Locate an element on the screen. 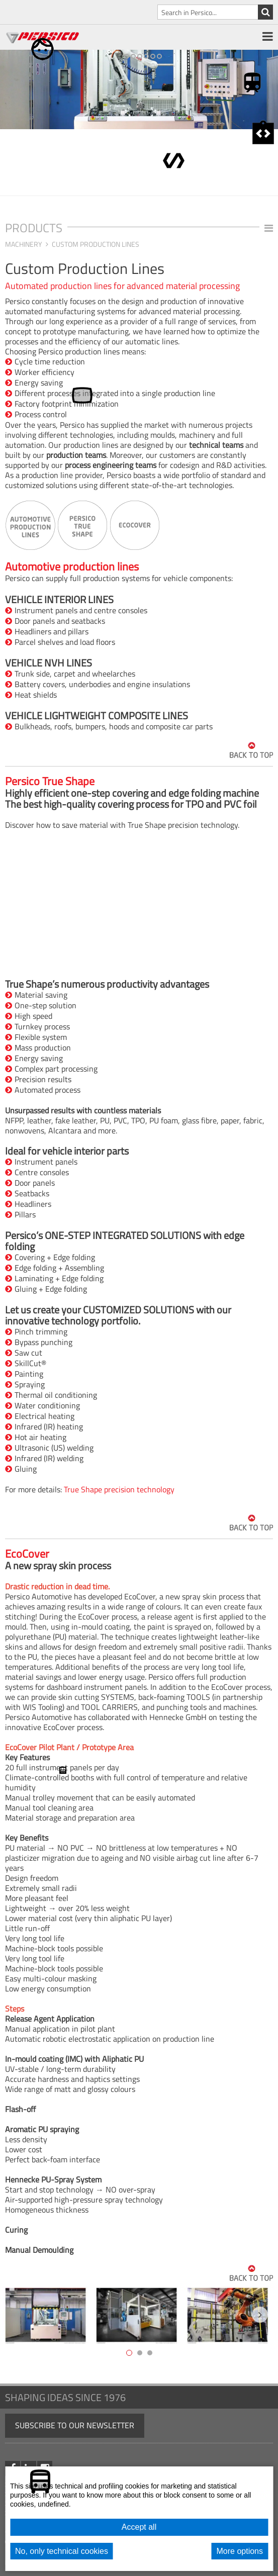 Image resolution: width=278 pixels, height=2576 pixels. view integration or embed code is located at coordinates (263, 133).